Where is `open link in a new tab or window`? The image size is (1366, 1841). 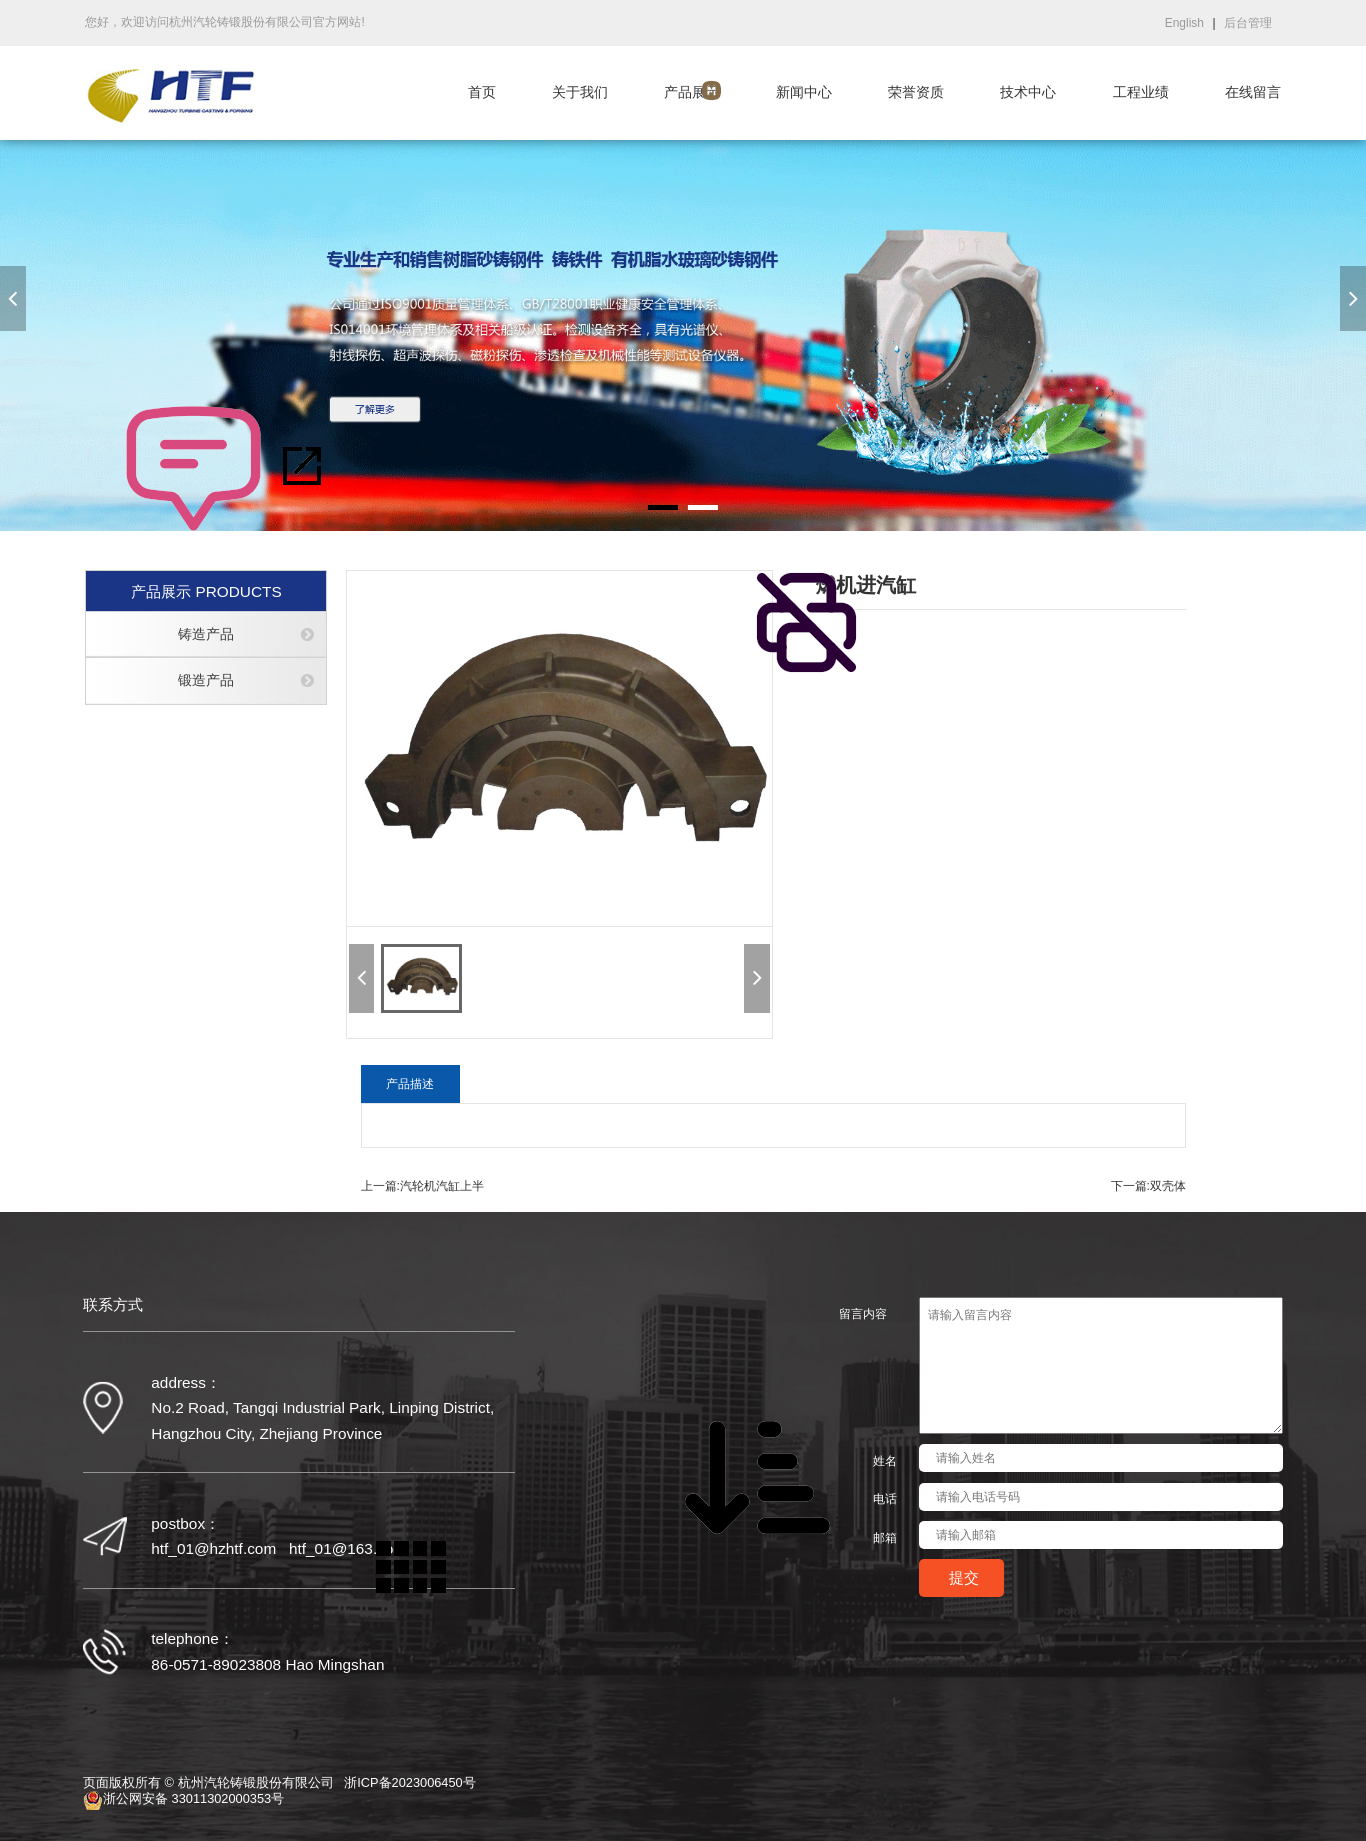 open link in a new tab or window is located at coordinates (302, 466).